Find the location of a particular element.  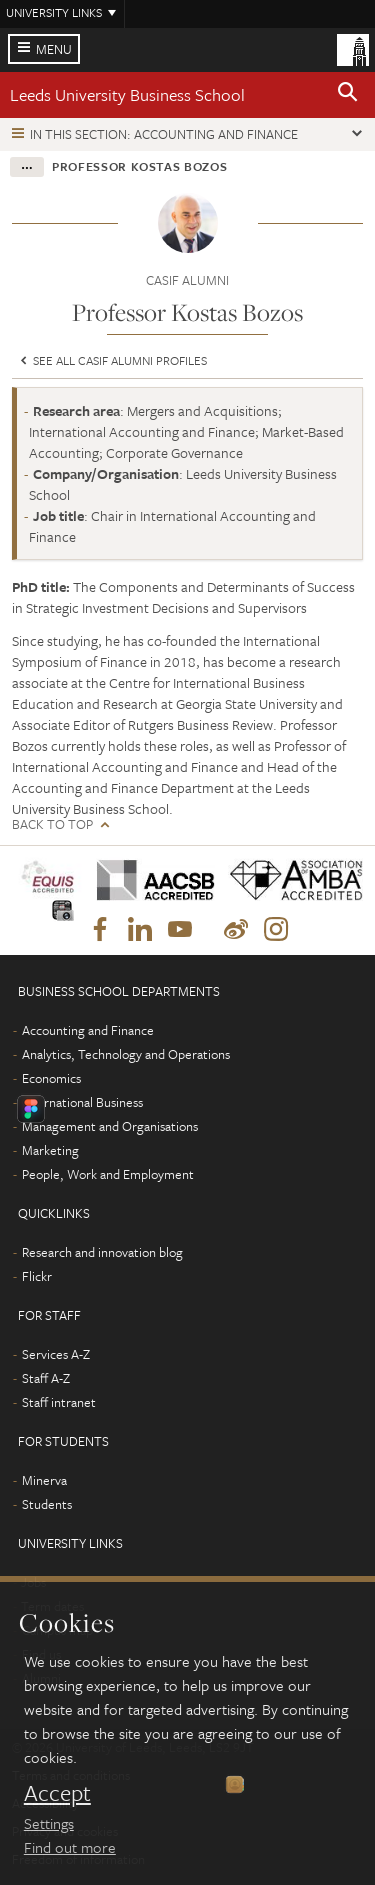

open Image Capture to import photos from connected devices is located at coordinates (62, 910).